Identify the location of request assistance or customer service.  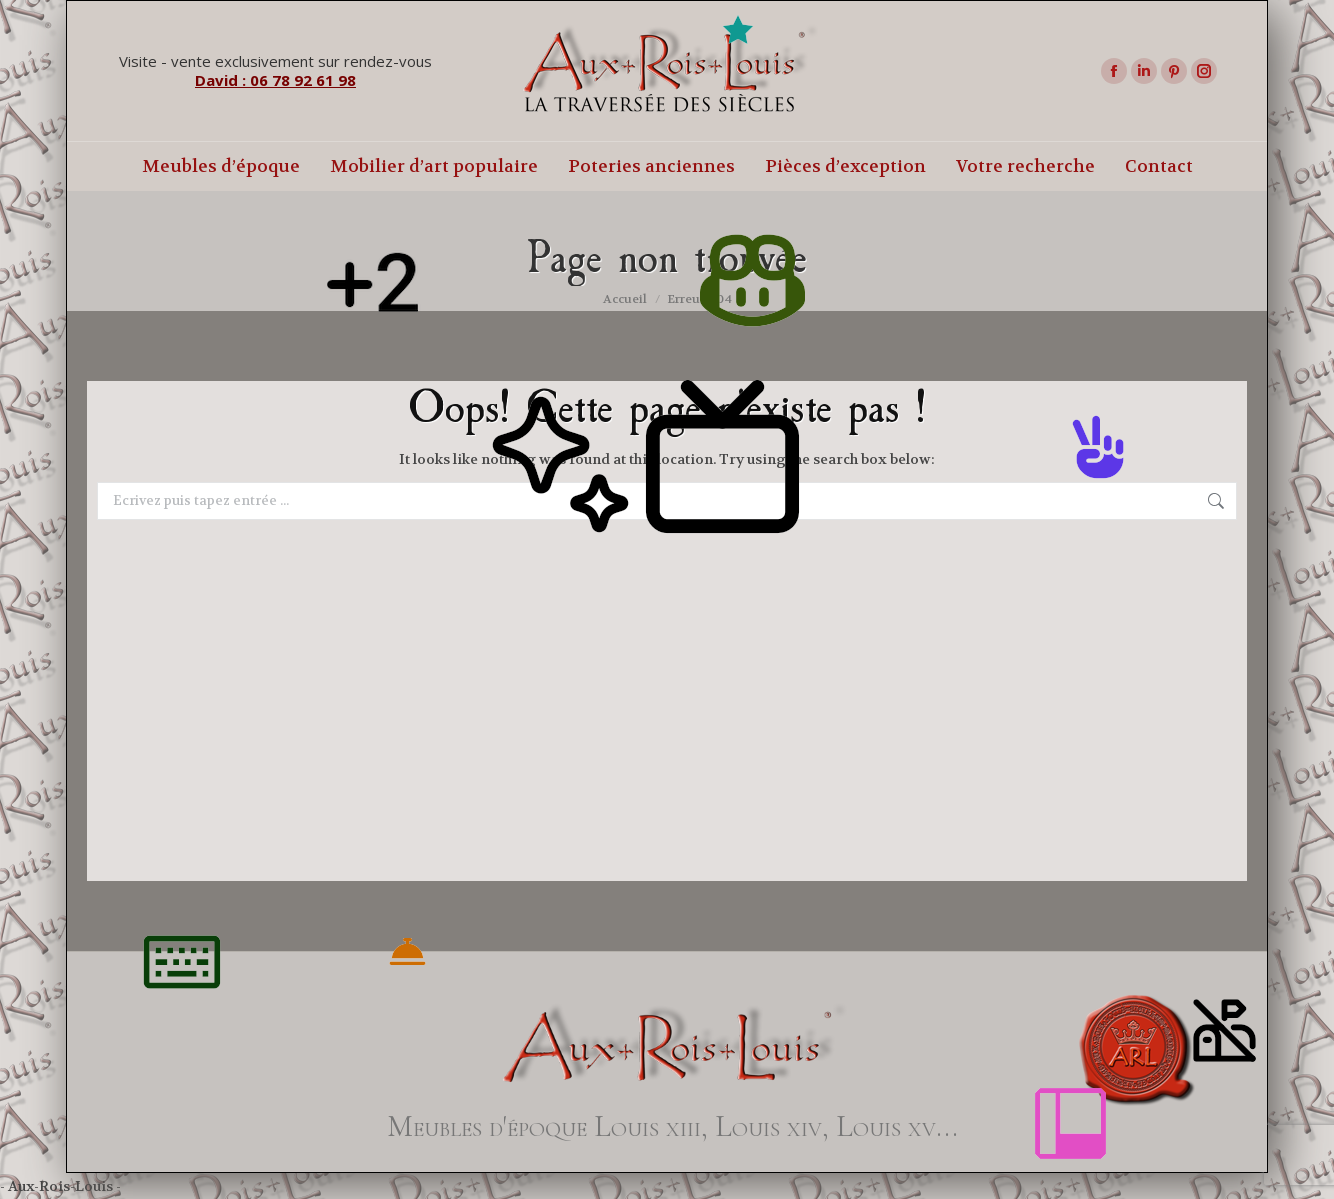
(407, 951).